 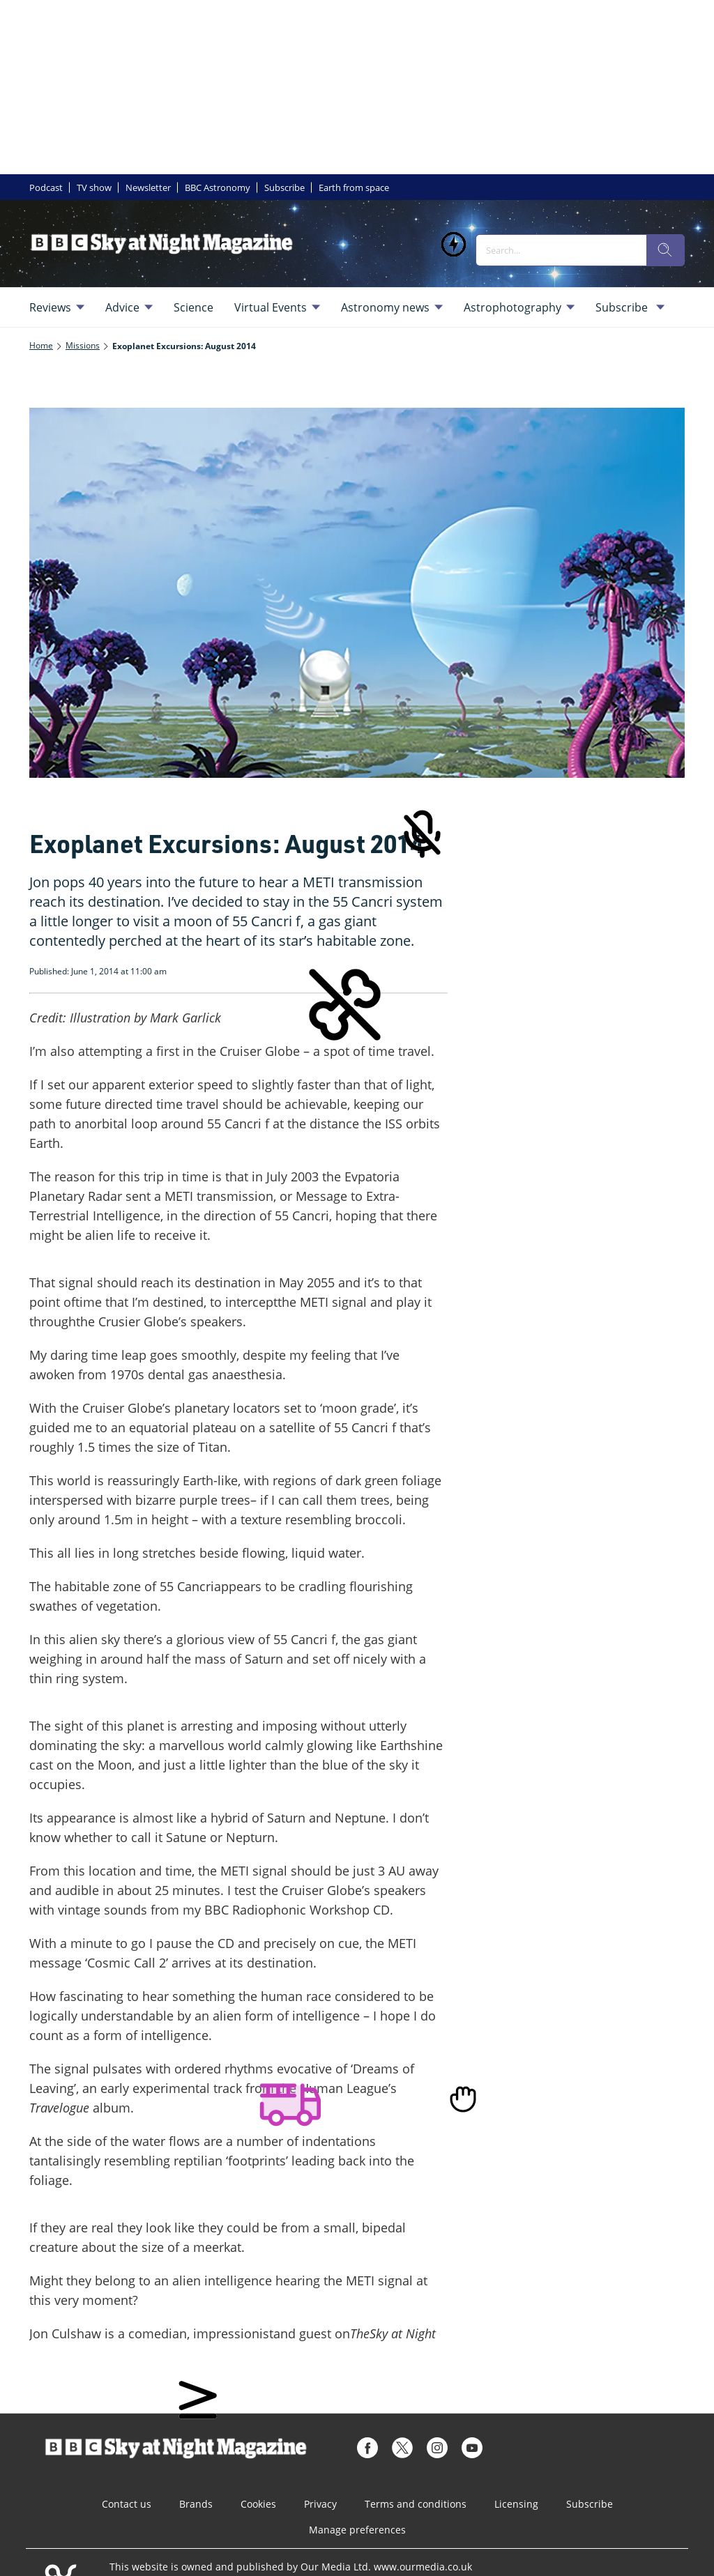 What do you see at coordinates (288, 2101) in the screenshot?
I see `fire department or emergency services` at bounding box center [288, 2101].